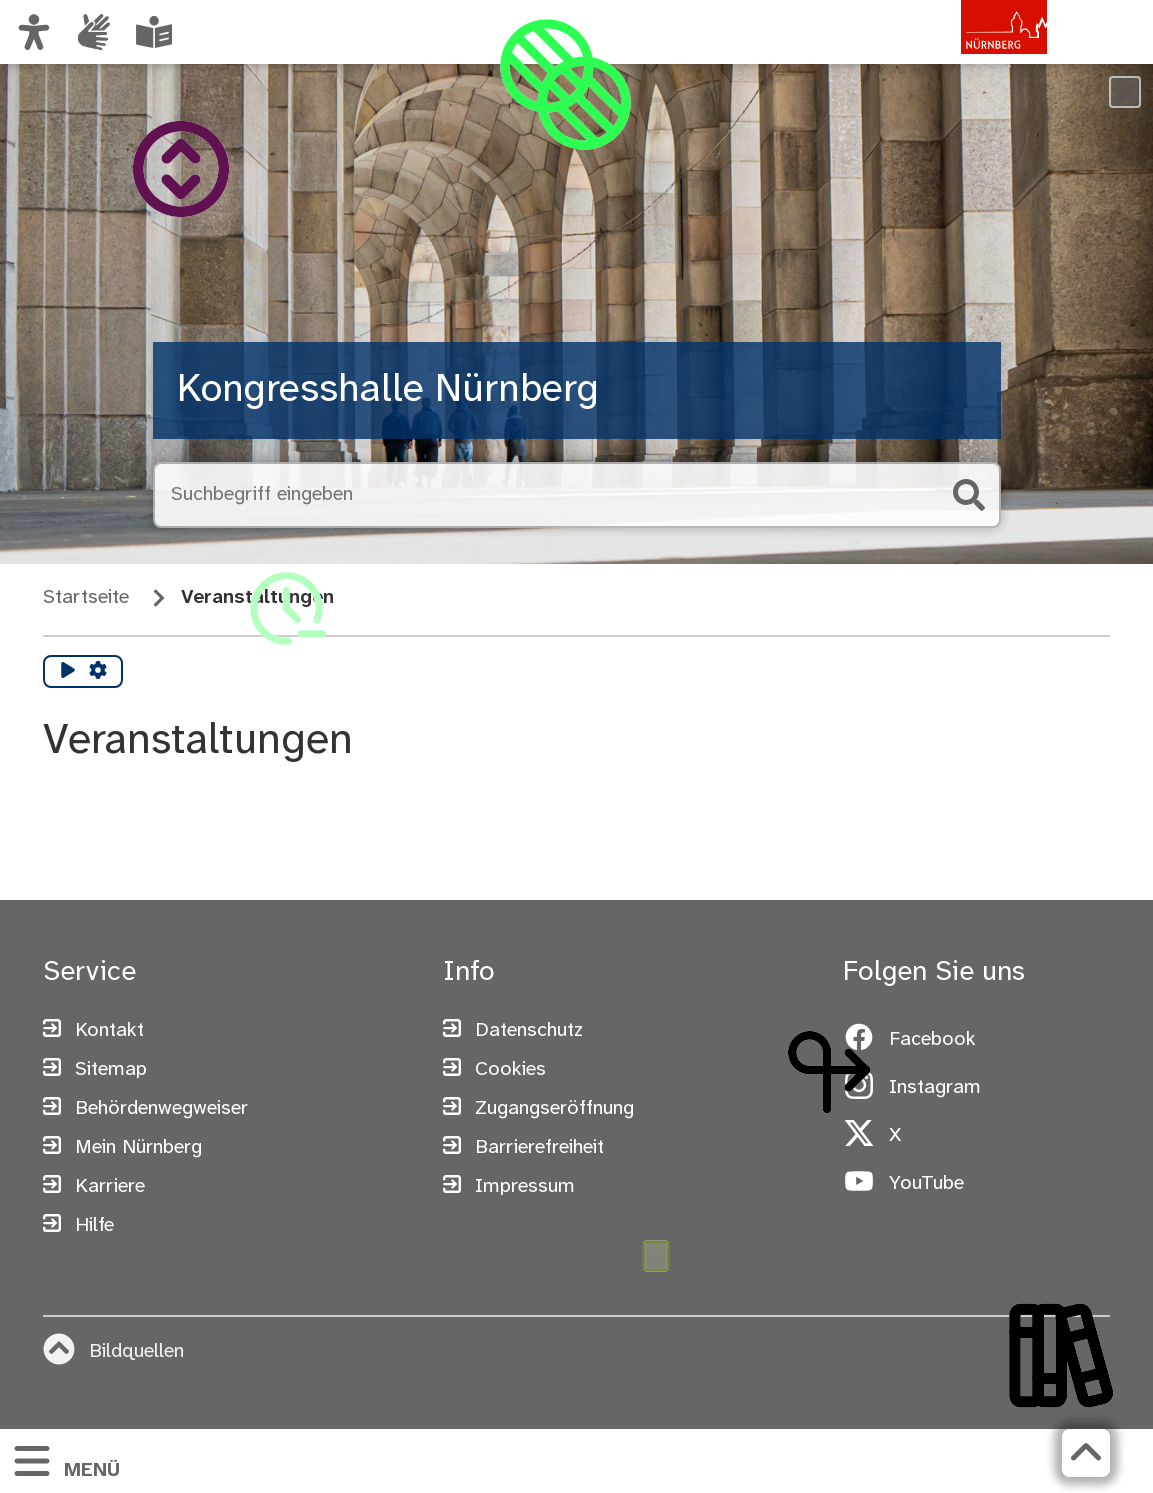 The image size is (1153, 1493). Describe the element at coordinates (286, 608) in the screenshot. I see `remove time or reduce duration` at that location.